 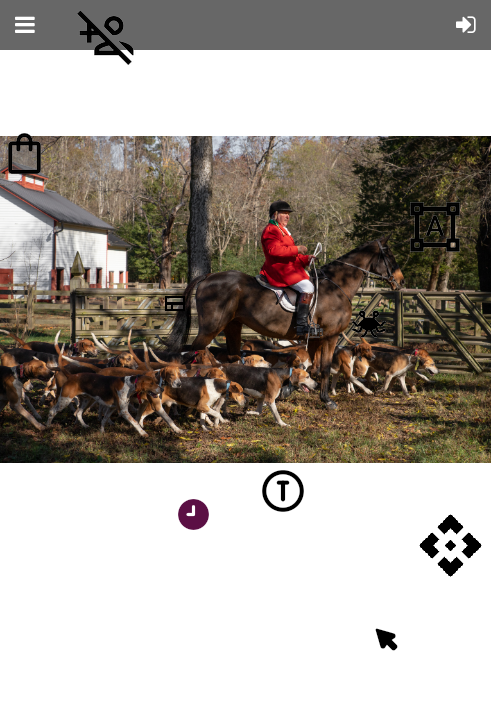 What do you see at coordinates (24, 153) in the screenshot?
I see `view your shopping bag` at bounding box center [24, 153].